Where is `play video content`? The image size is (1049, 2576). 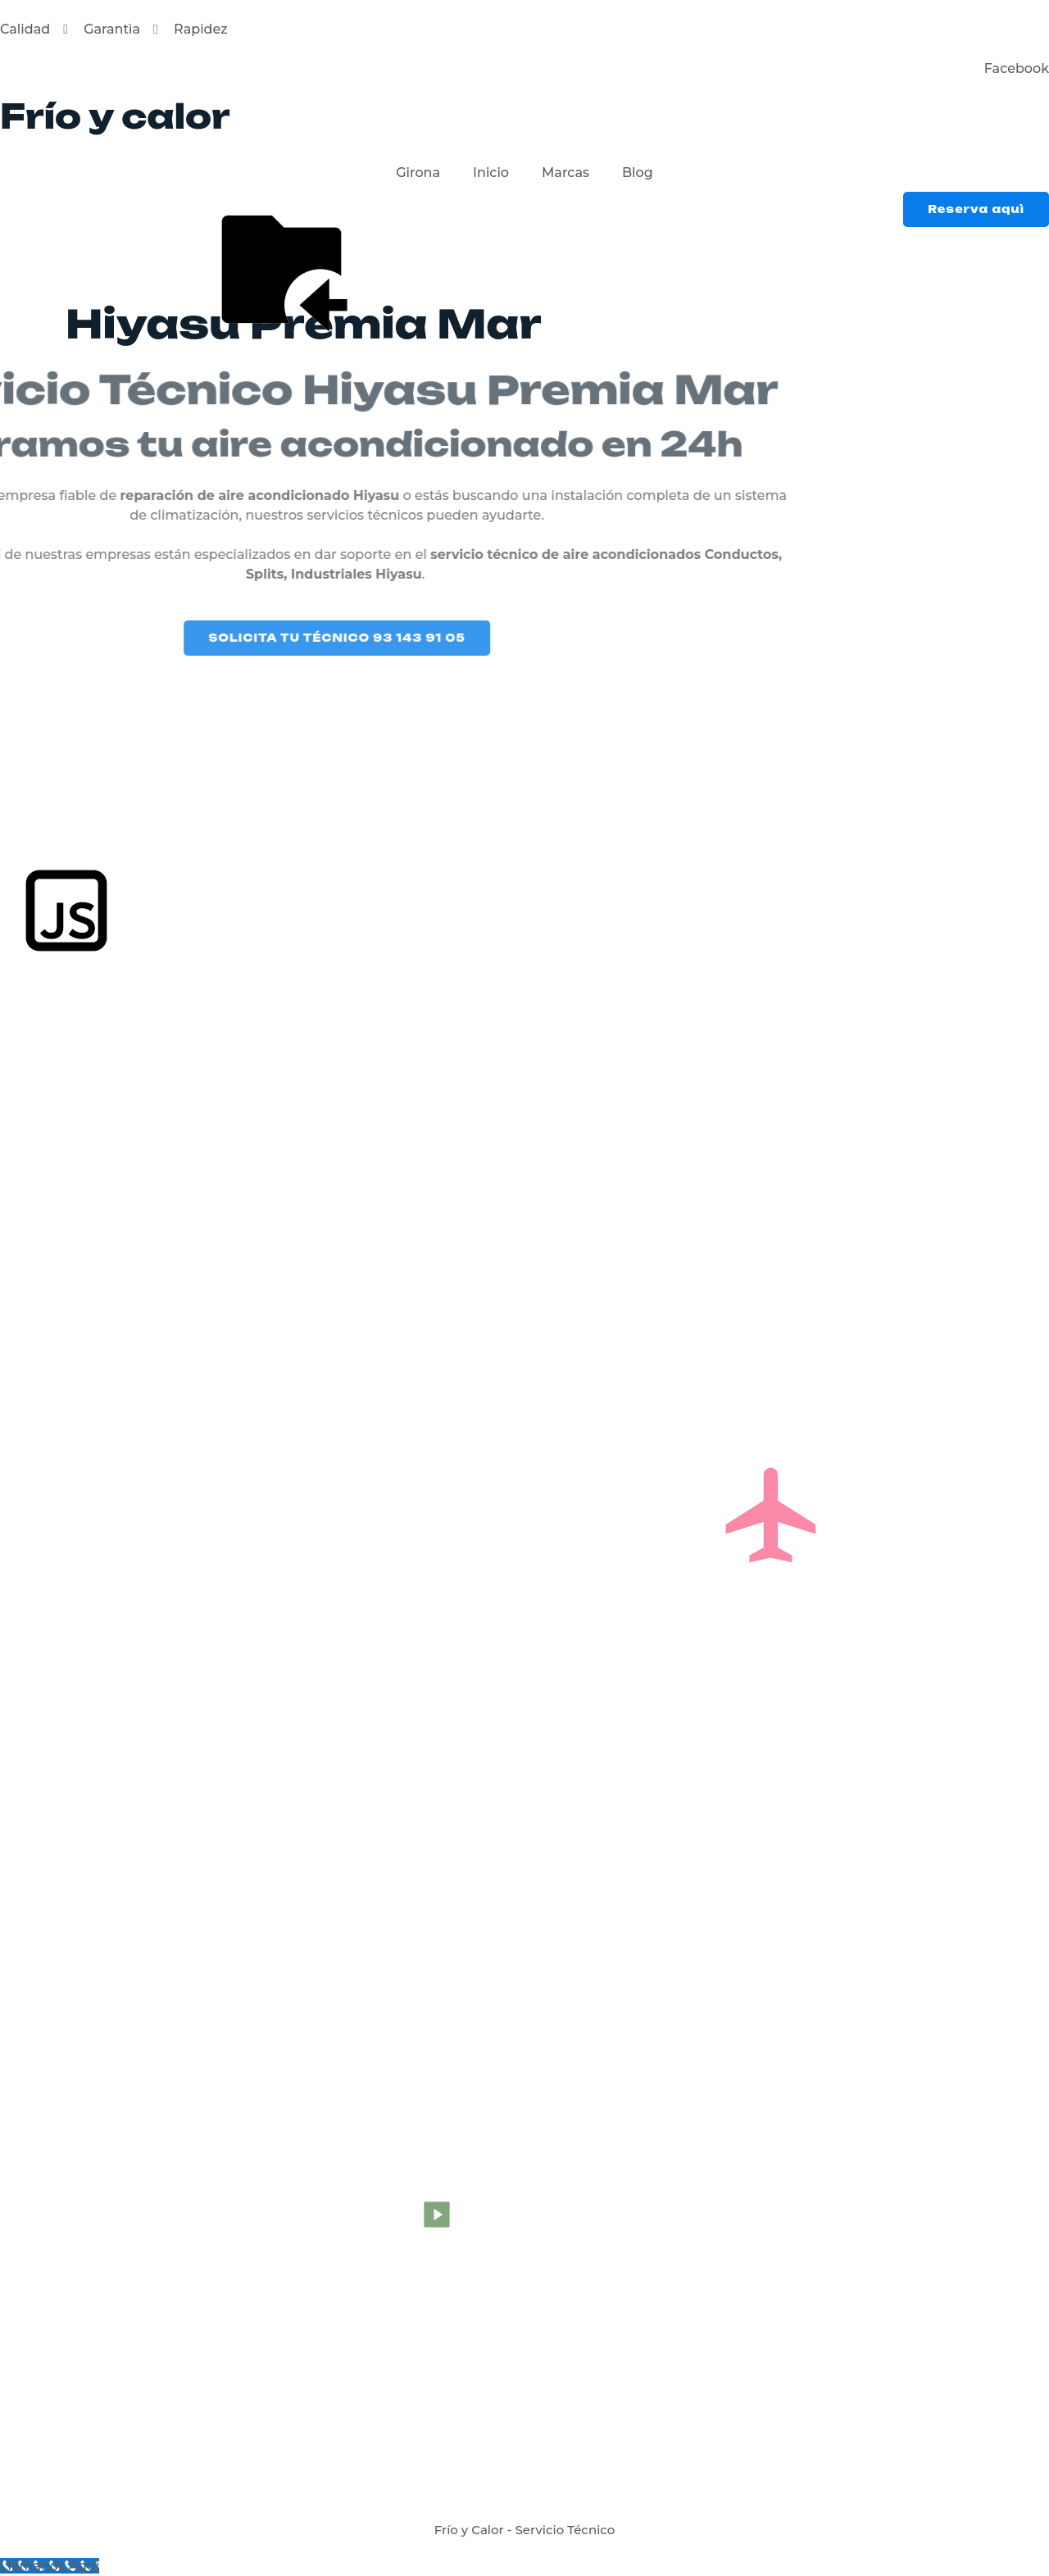 play video content is located at coordinates (437, 2215).